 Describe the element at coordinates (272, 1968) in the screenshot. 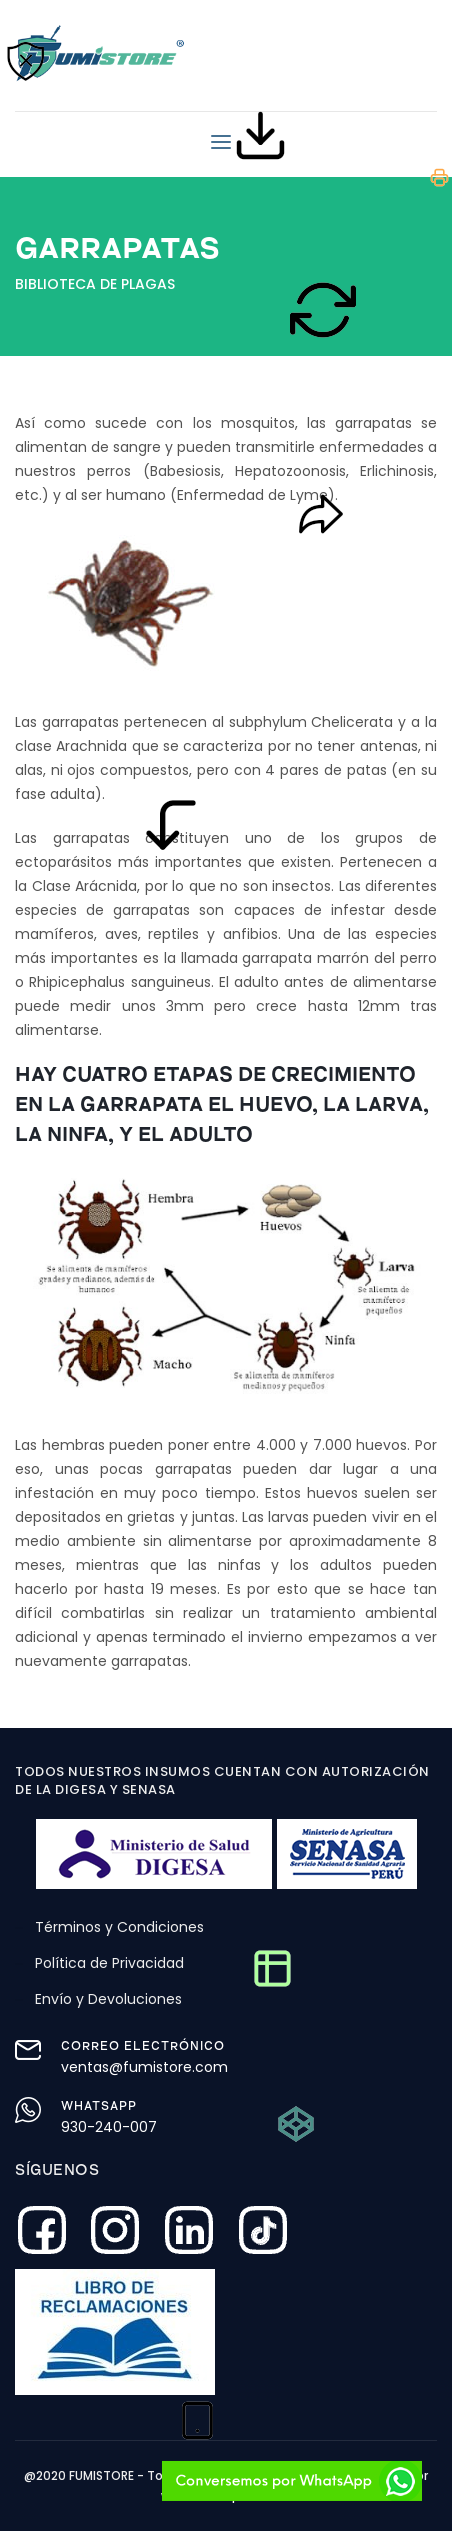

I see `view data in table format` at that location.